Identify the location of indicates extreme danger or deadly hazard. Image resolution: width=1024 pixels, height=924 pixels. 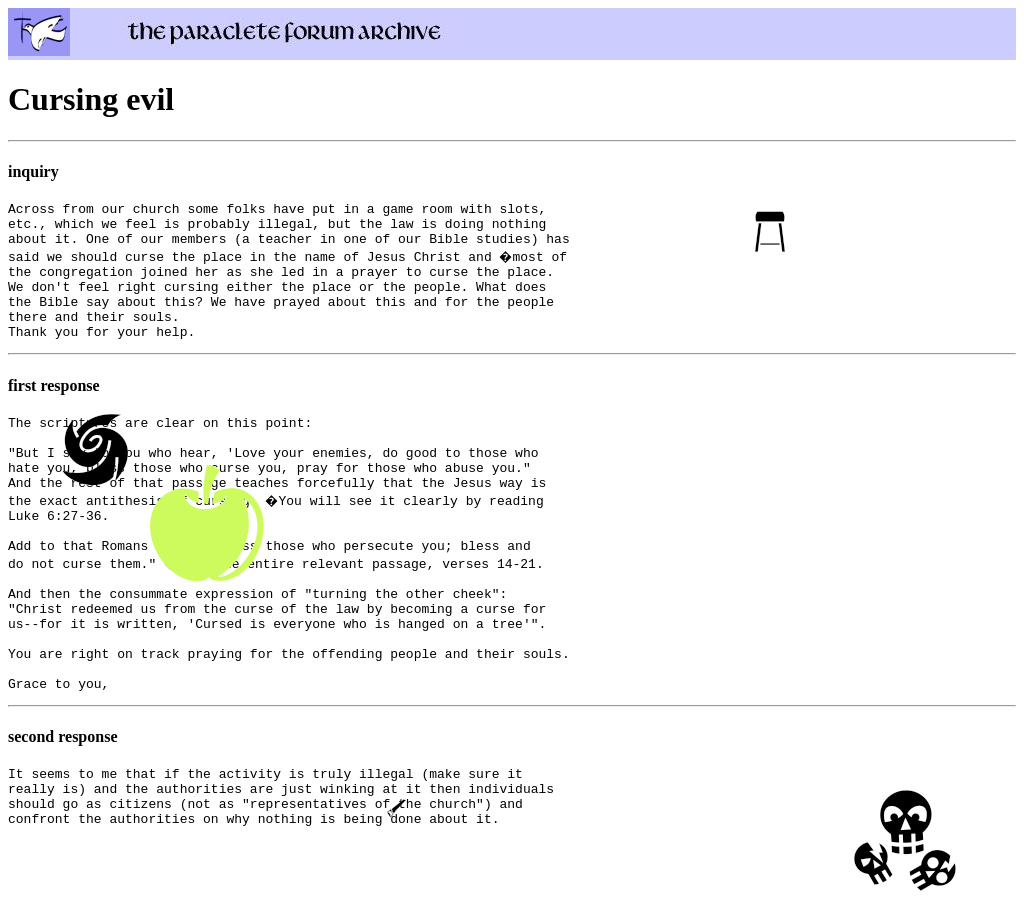
(904, 840).